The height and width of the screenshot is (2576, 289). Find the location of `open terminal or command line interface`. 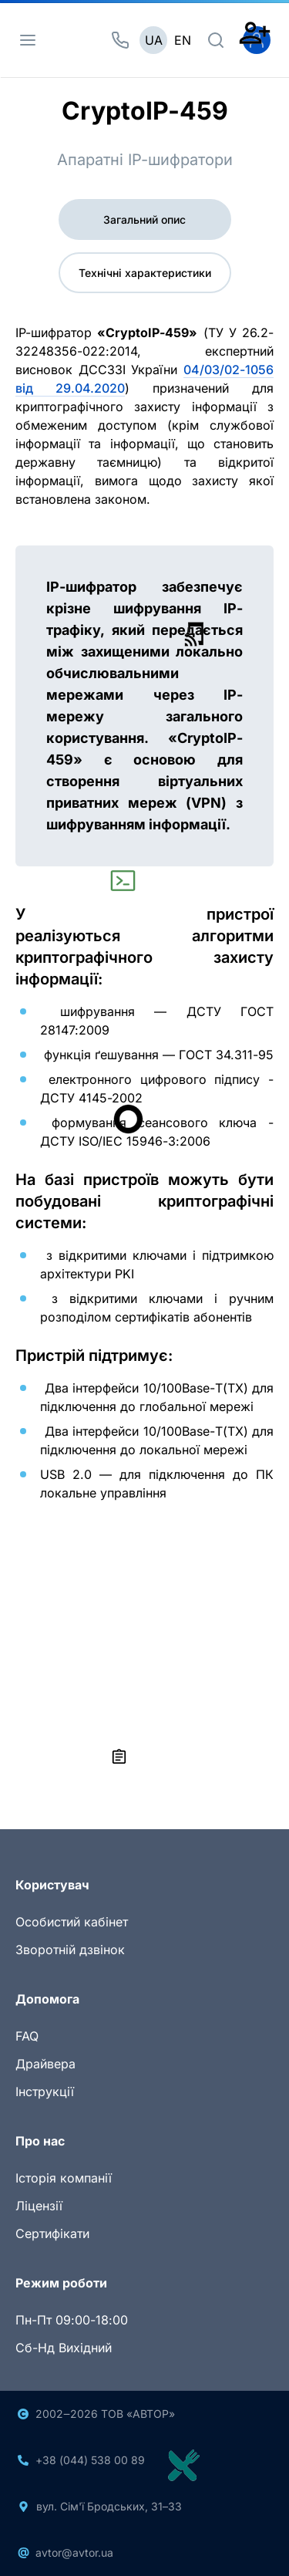

open terminal or command line interface is located at coordinates (123, 880).